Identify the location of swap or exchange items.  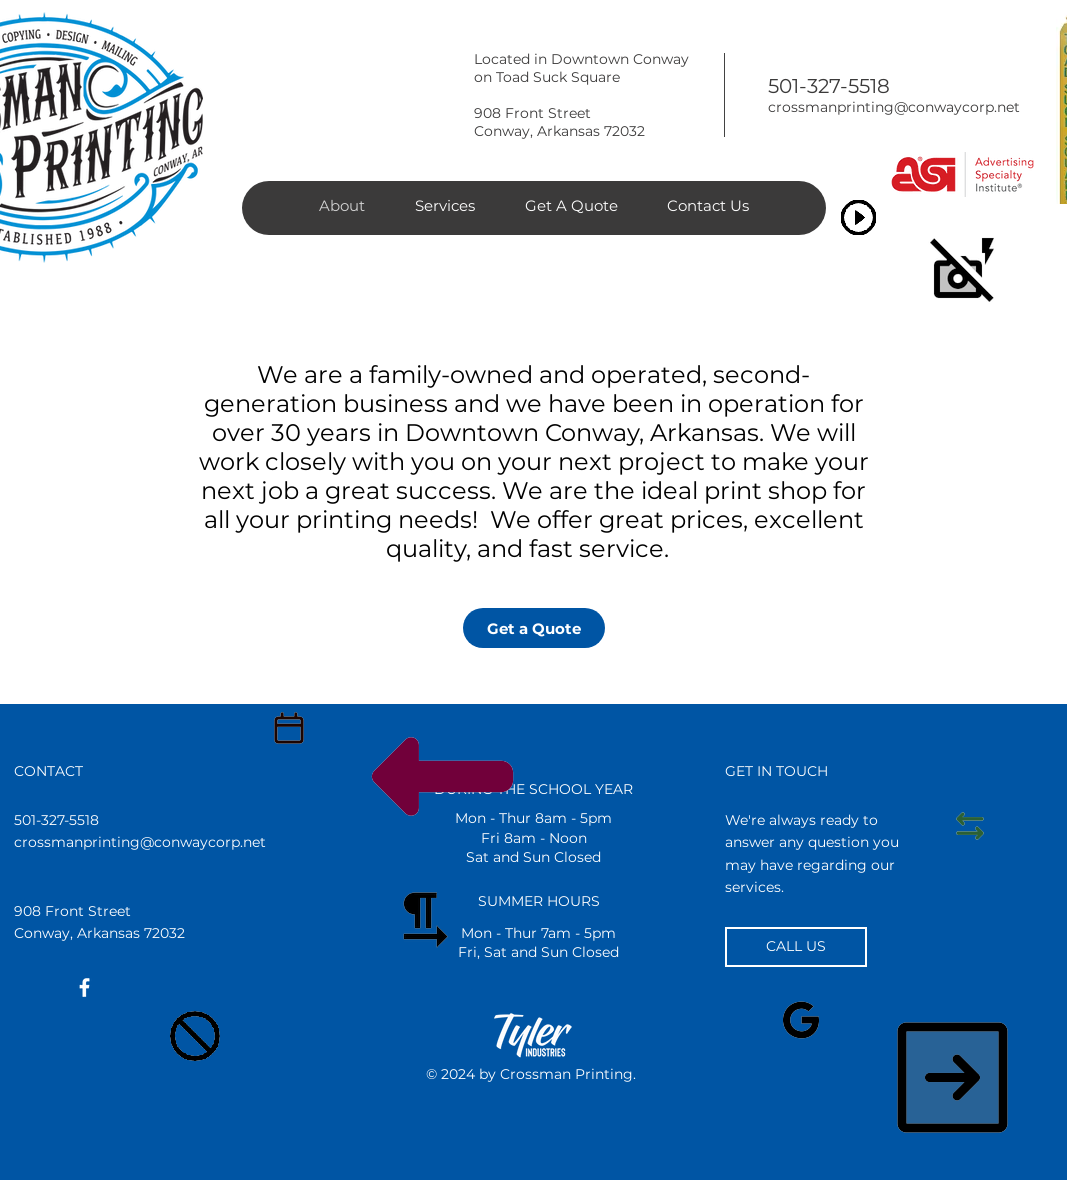
(970, 826).